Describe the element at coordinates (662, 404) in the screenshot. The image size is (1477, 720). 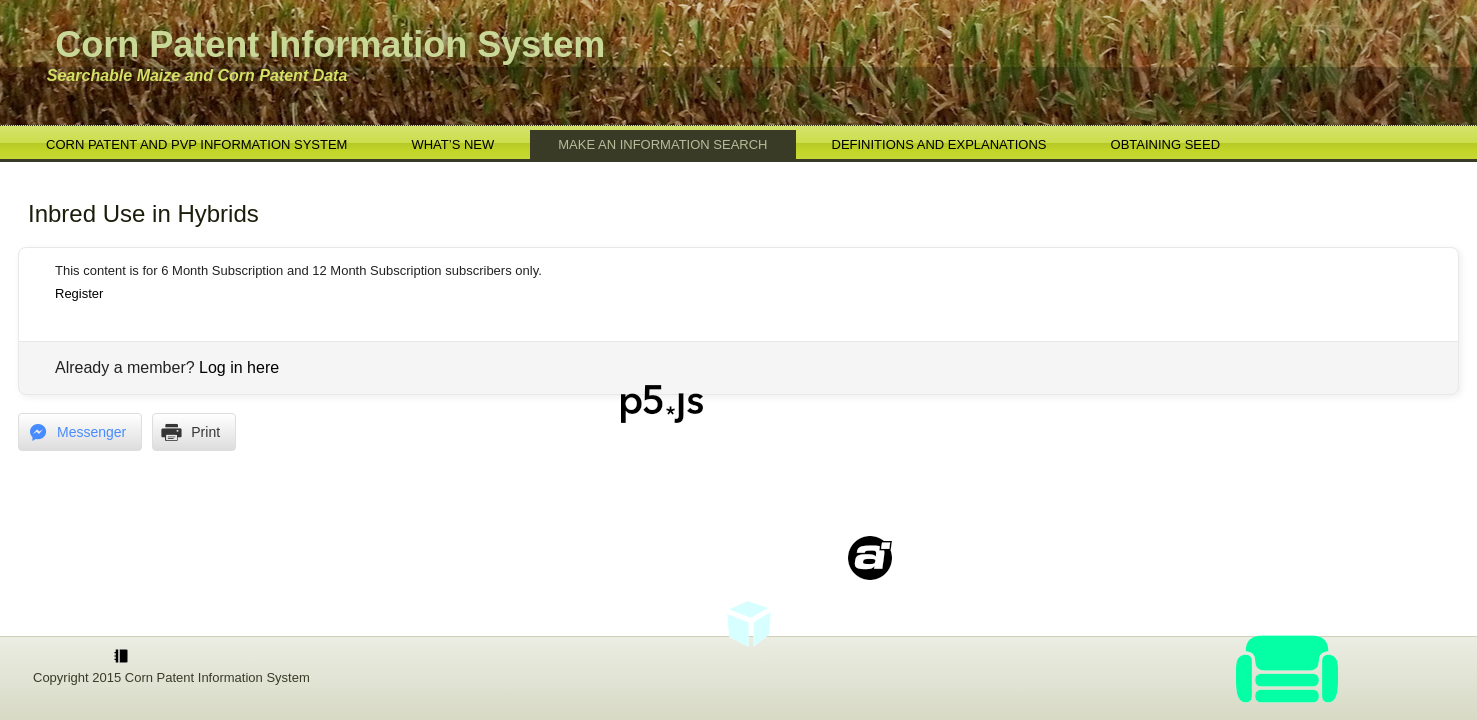
I see `p5.js creative coding library logo` at that location.